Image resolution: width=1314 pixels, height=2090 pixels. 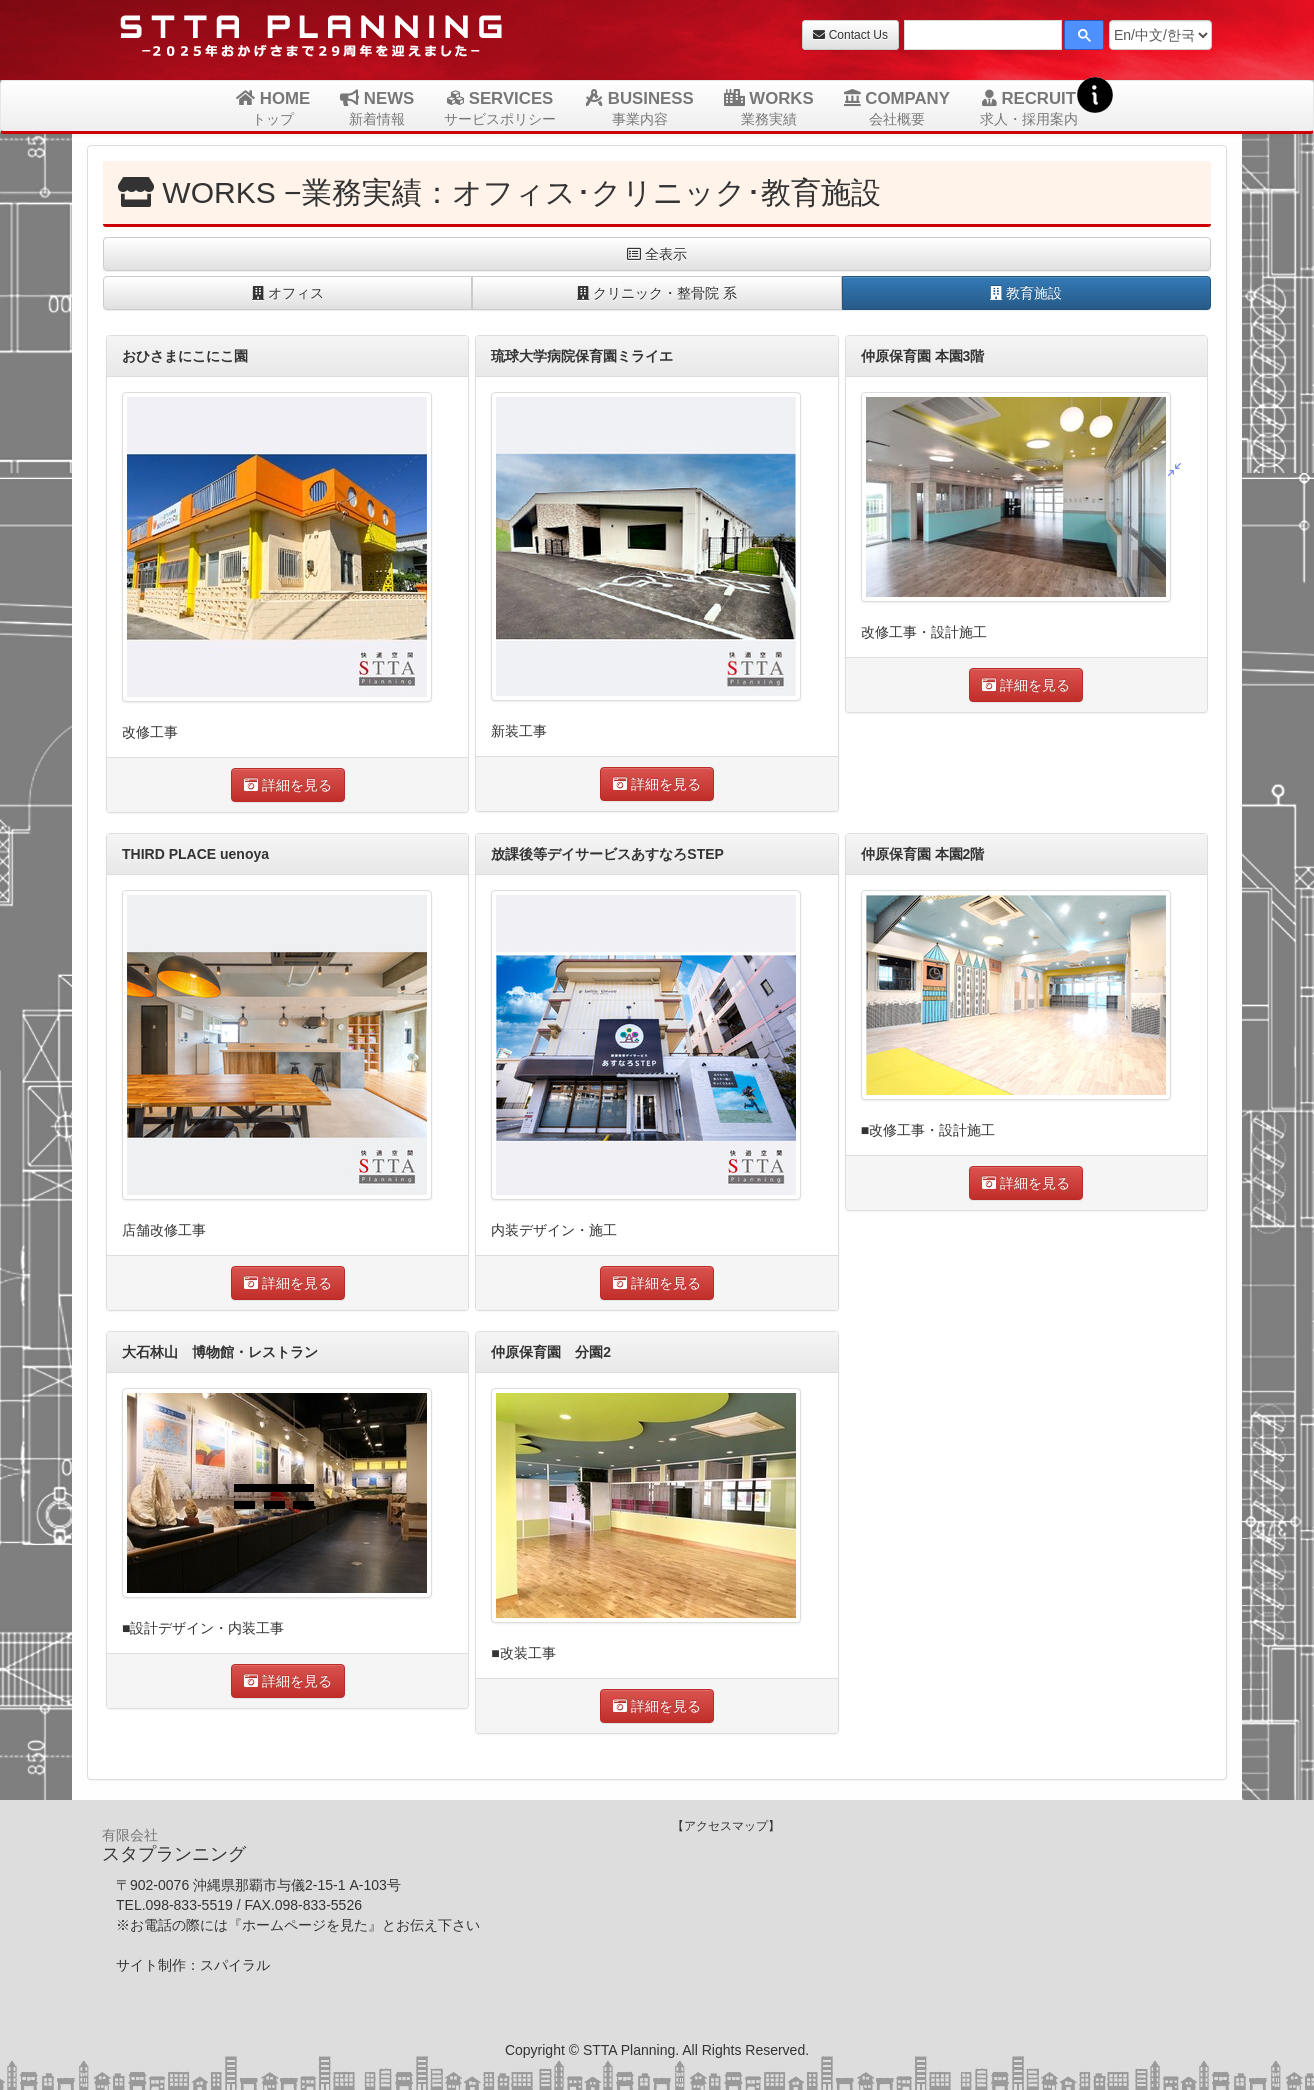 What do you see at coordinates (1174, 469) in the screenshot?
I see `minimize or collapse the current window` at bounding box center [1174, 469].